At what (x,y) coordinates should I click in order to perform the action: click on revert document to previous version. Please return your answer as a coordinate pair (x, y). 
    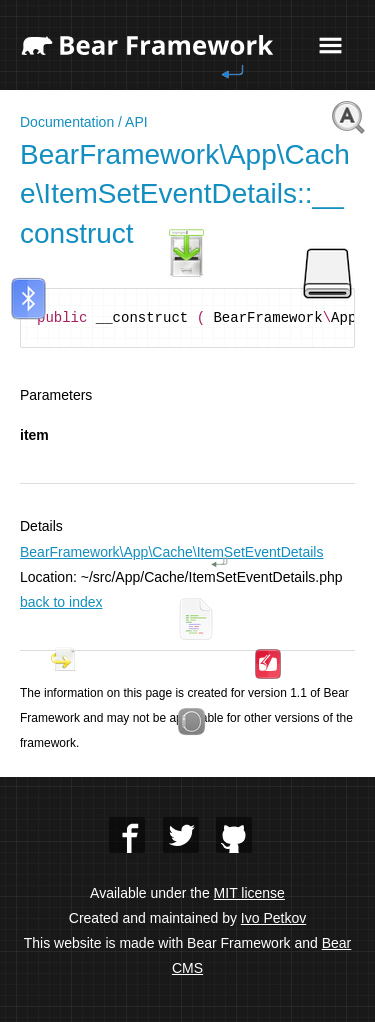
    Looking at the image, I should click on (64, 659).